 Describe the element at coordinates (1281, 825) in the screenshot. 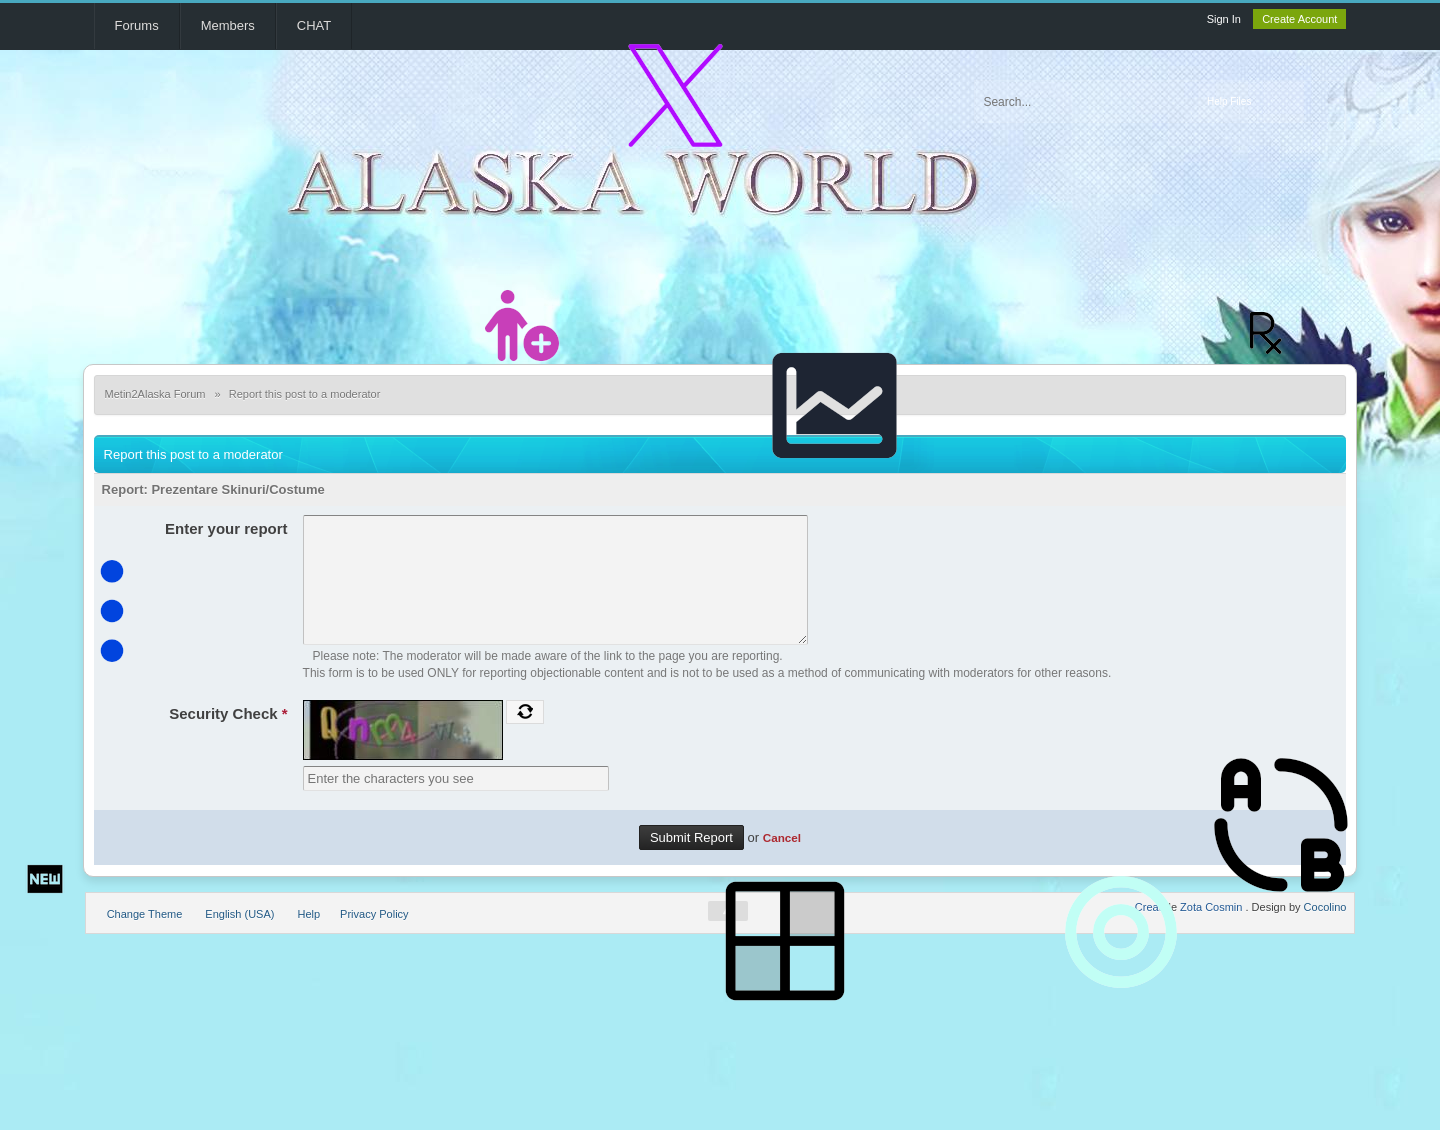

I see `switch between option A and option B` at that location.